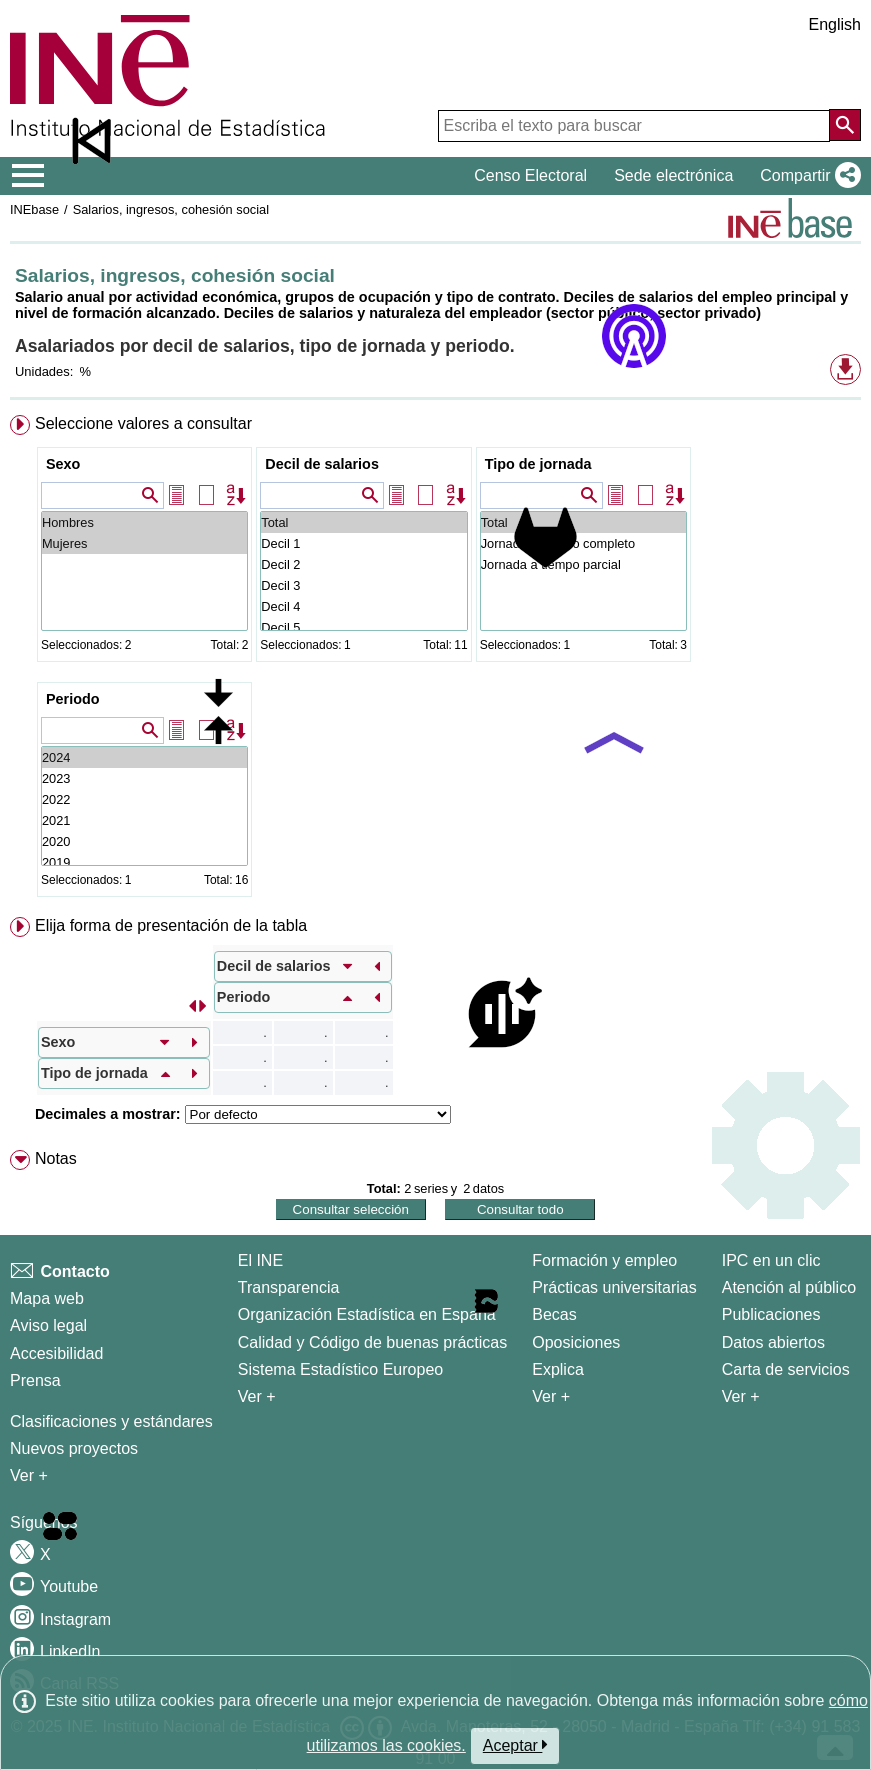 This screenshot has width=871, height=1770. What do you see at coordinates (90, 141) in the screenshot?
I see `skip to previous track` at bounding box center [90, 141].